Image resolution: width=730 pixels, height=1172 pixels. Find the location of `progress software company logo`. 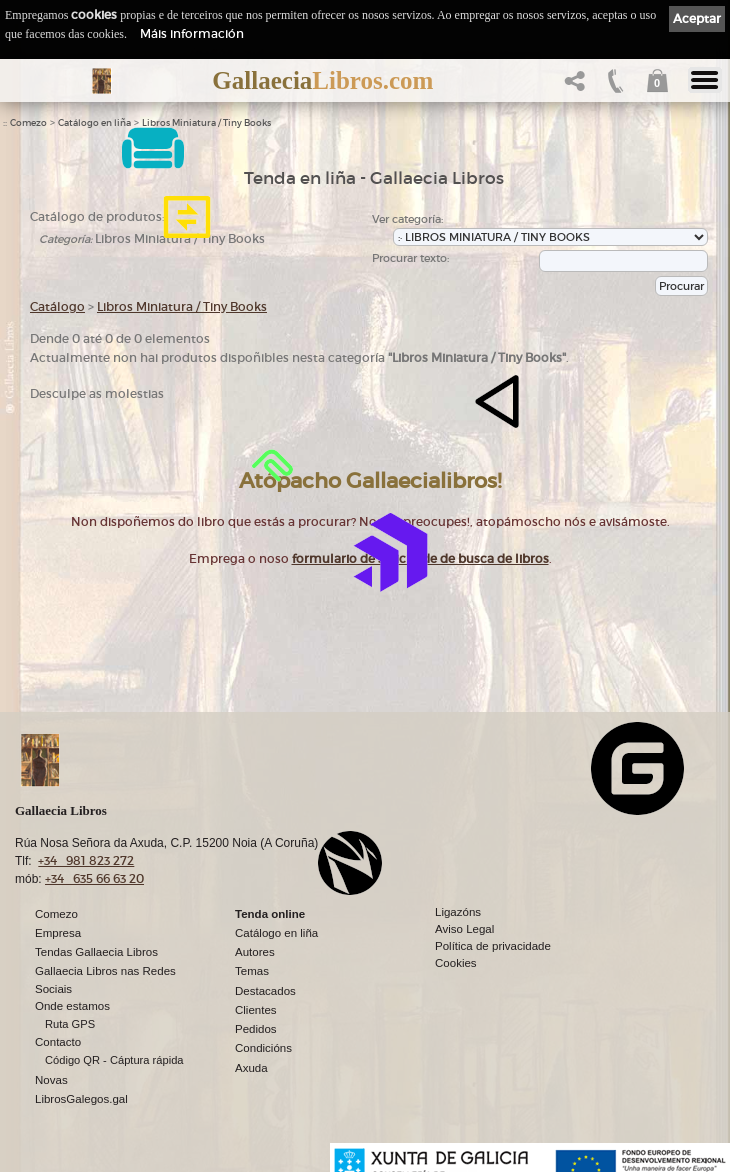

progress software company logo is located at coordinates (390, 552).